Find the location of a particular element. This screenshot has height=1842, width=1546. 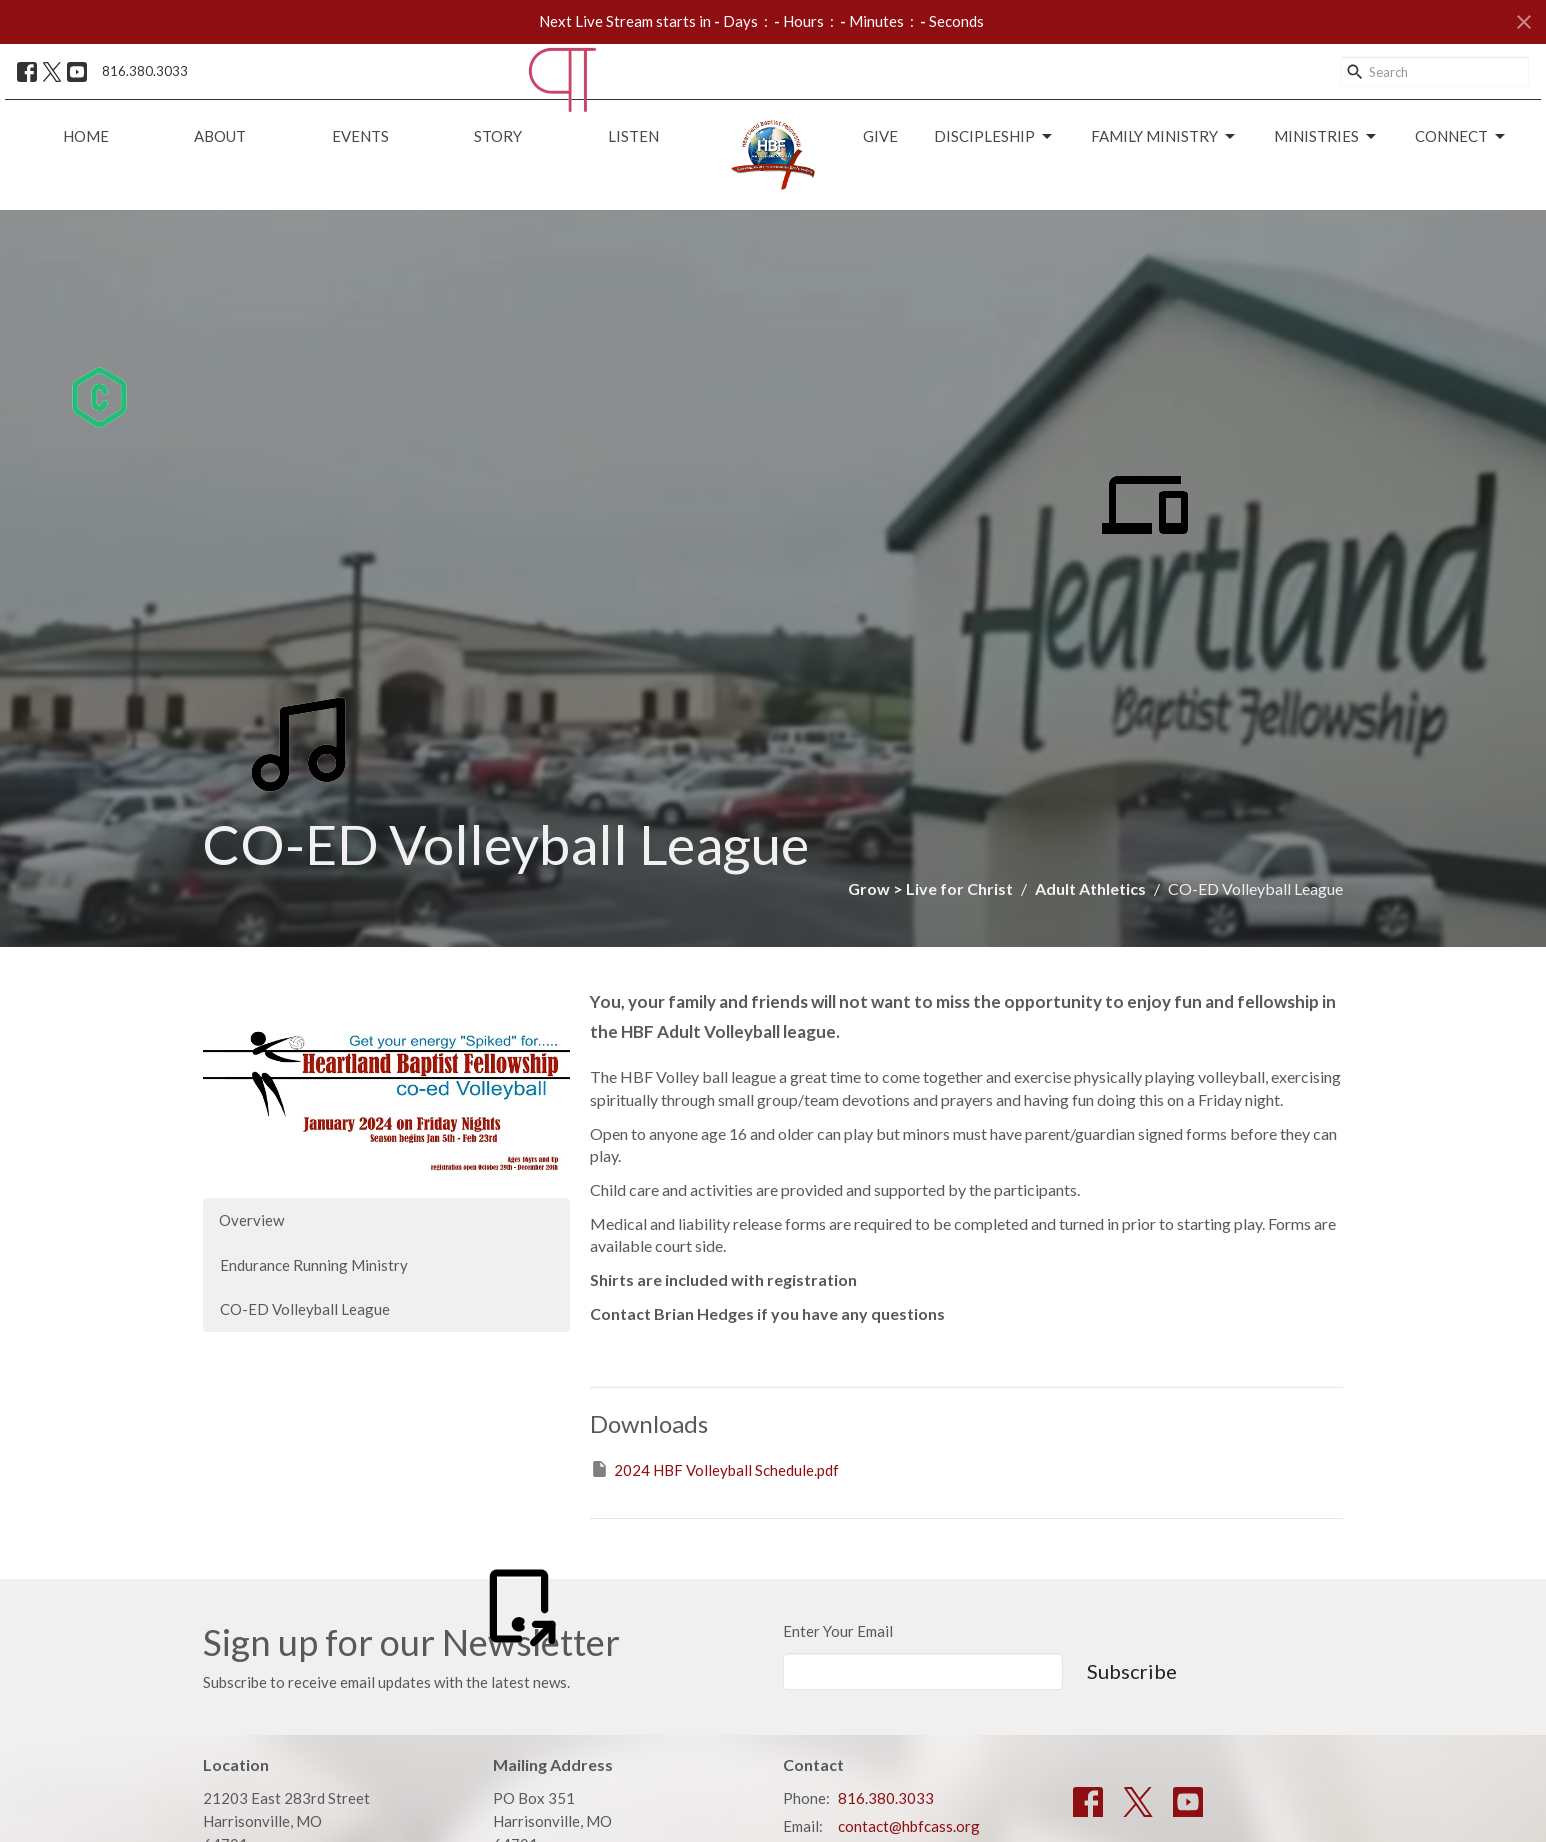

link or sync devices together is located at coordinates (1145, 505).